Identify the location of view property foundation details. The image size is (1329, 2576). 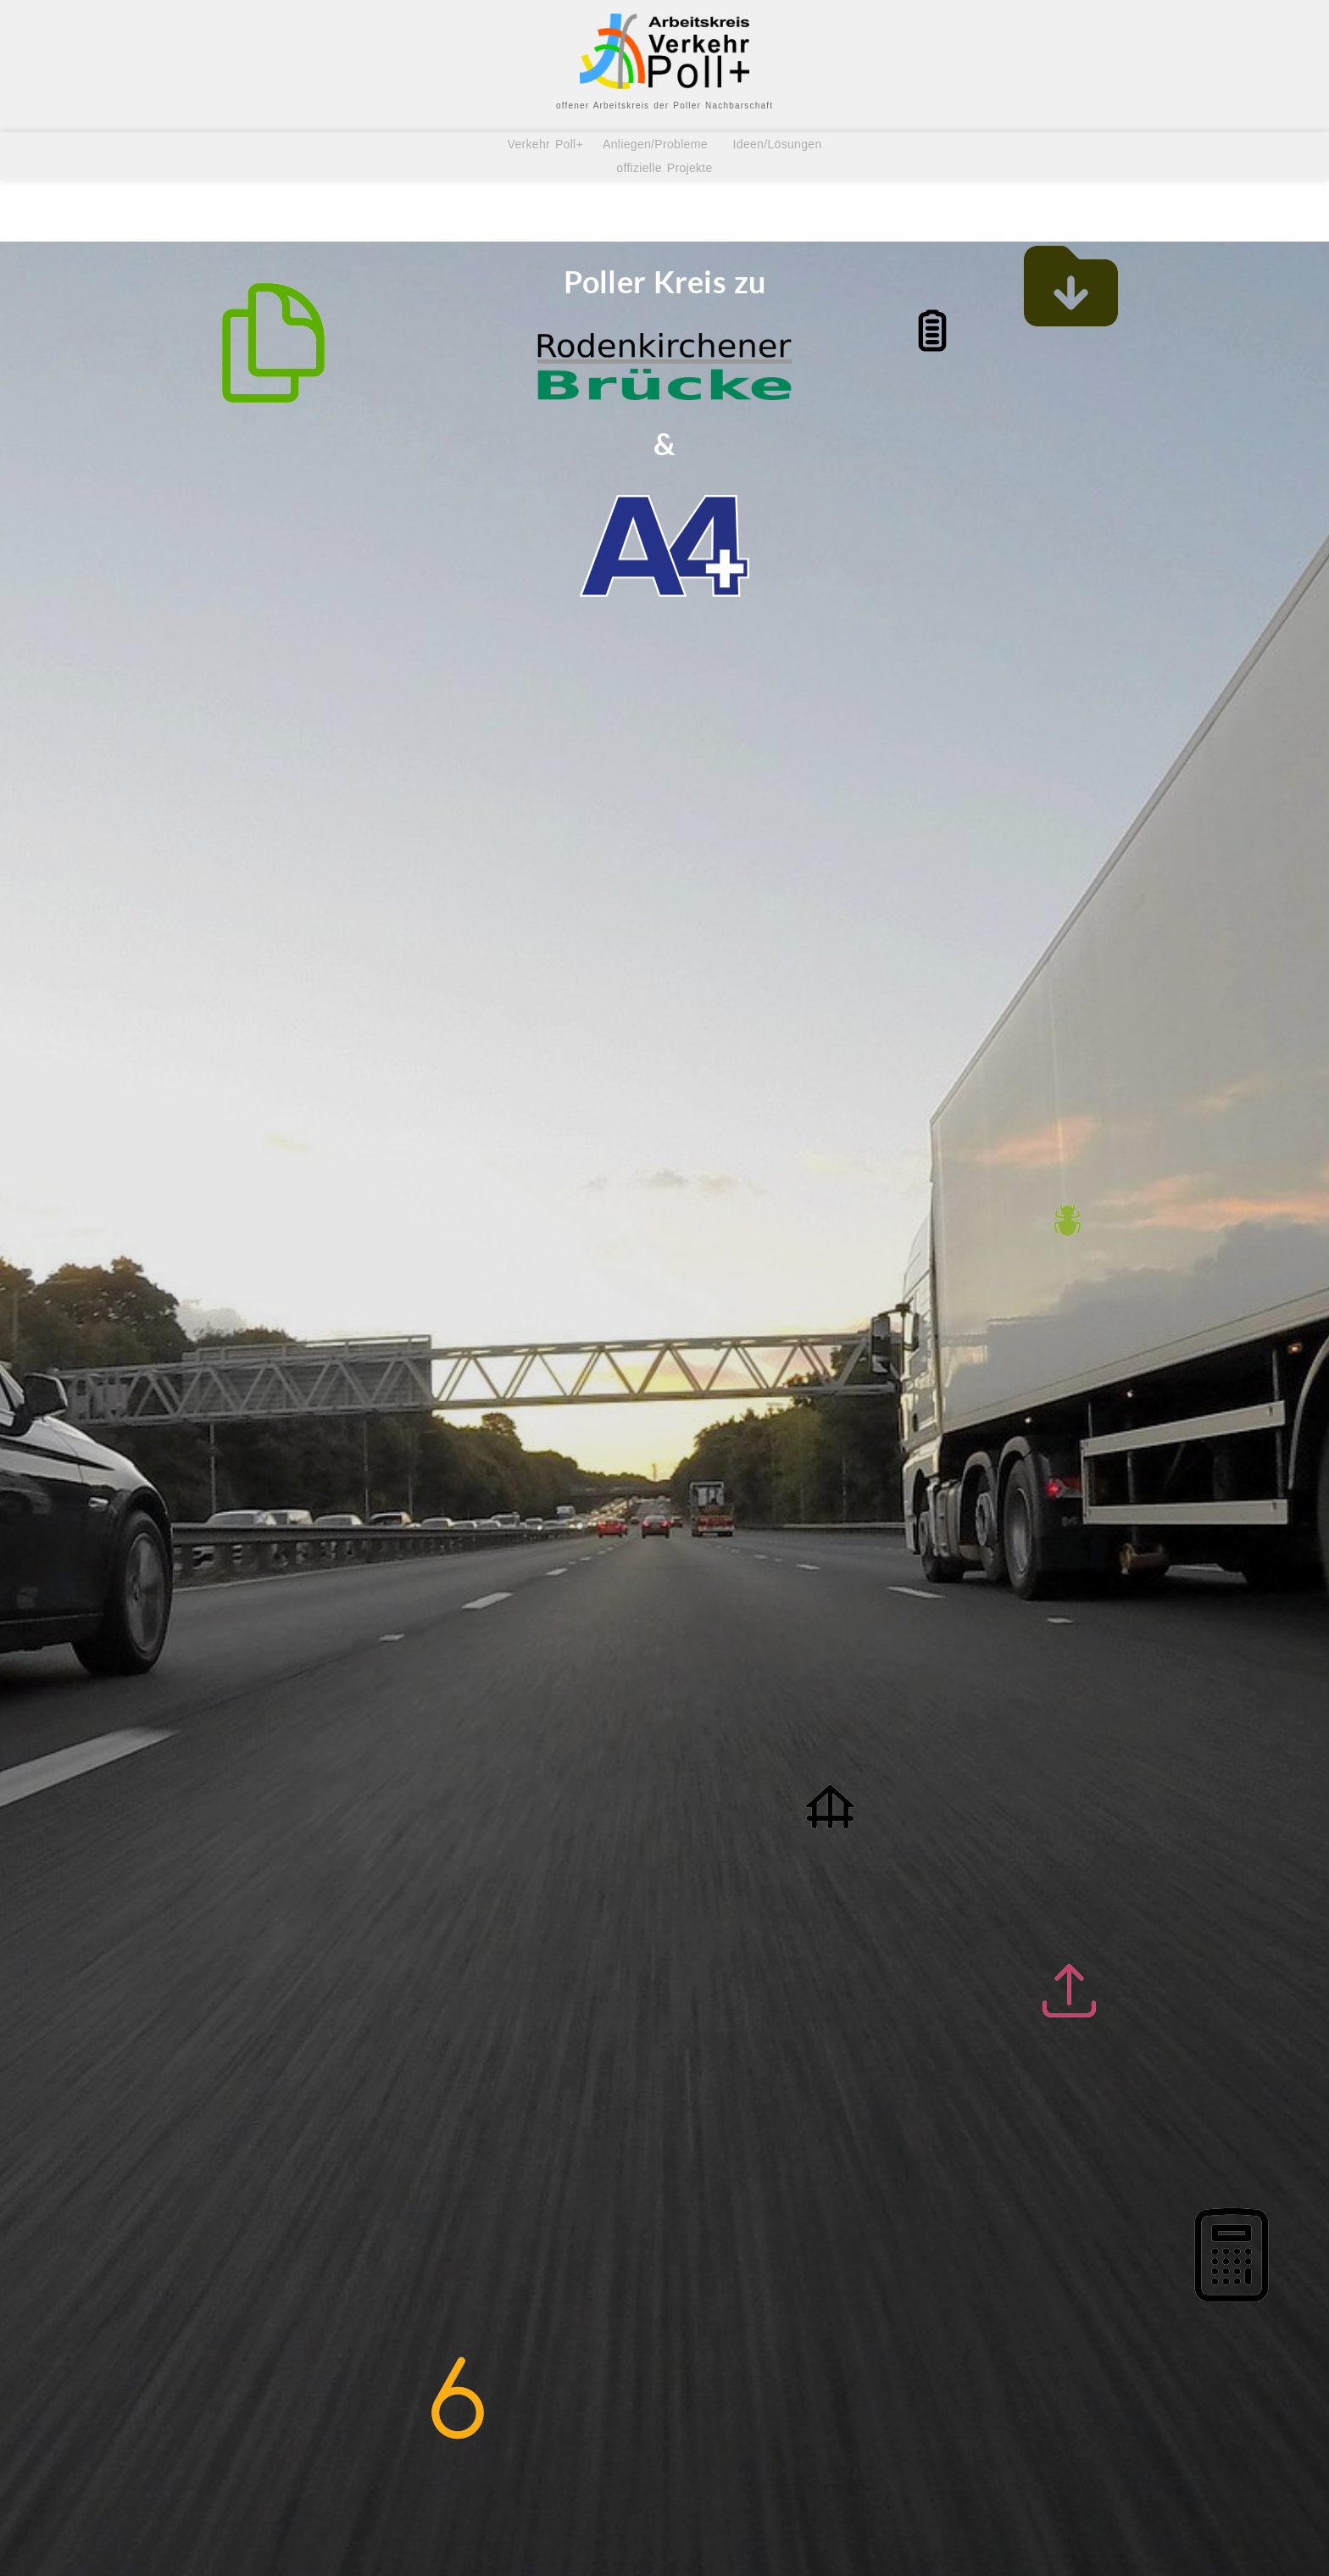
(830, 1807).